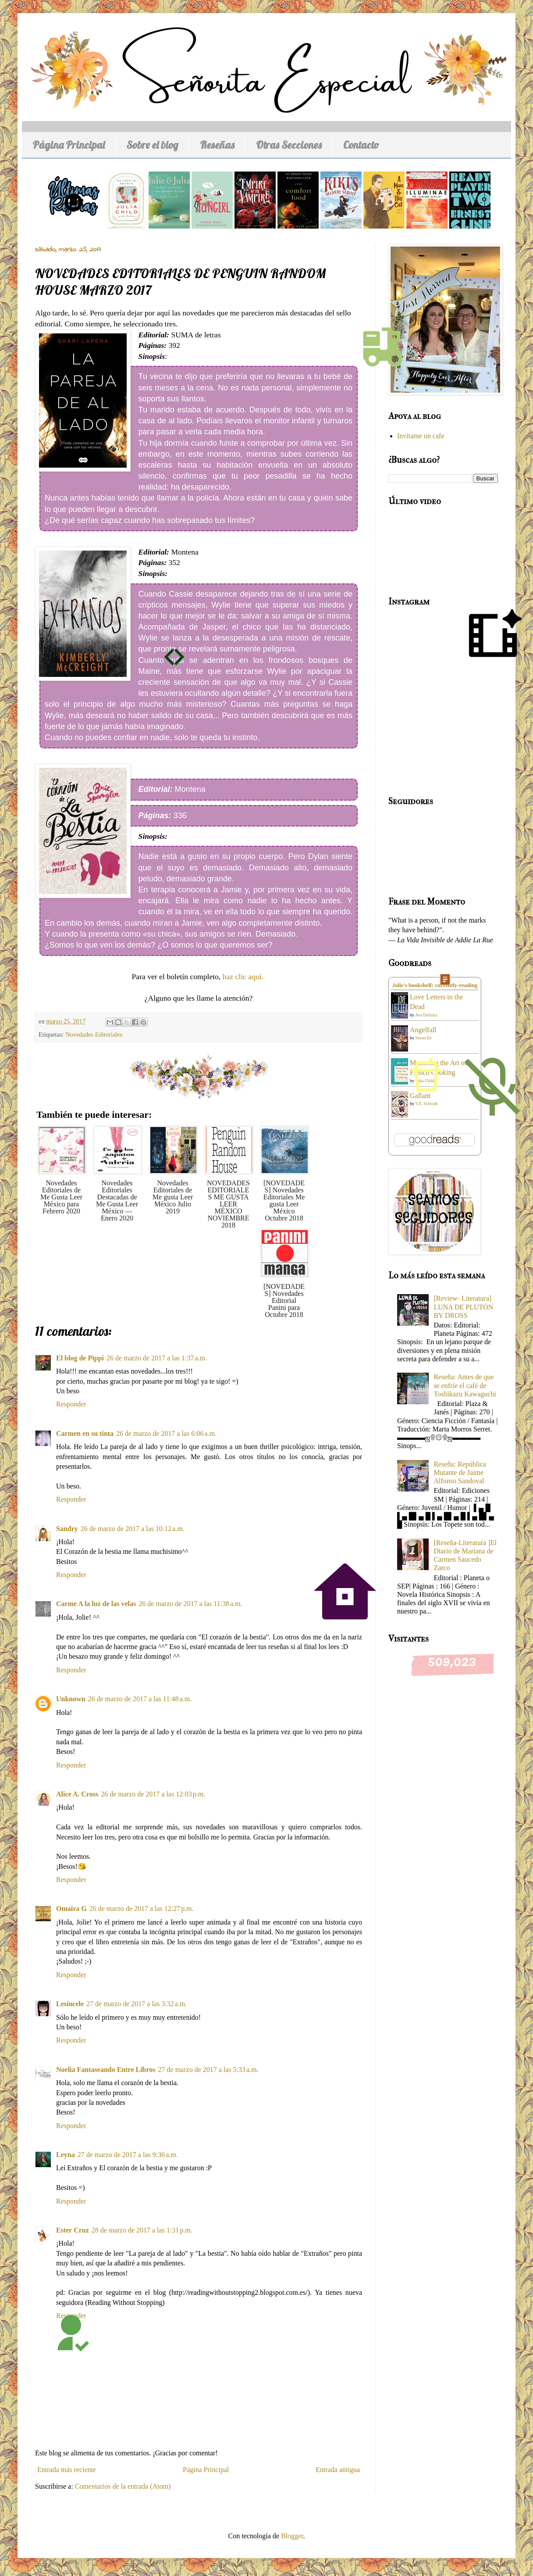 Image resolution: width=533 pixels, height=2576 pixels. Describe the element at coordinates (92, 76) in the screenshot. I see `access help or support information` at that location.